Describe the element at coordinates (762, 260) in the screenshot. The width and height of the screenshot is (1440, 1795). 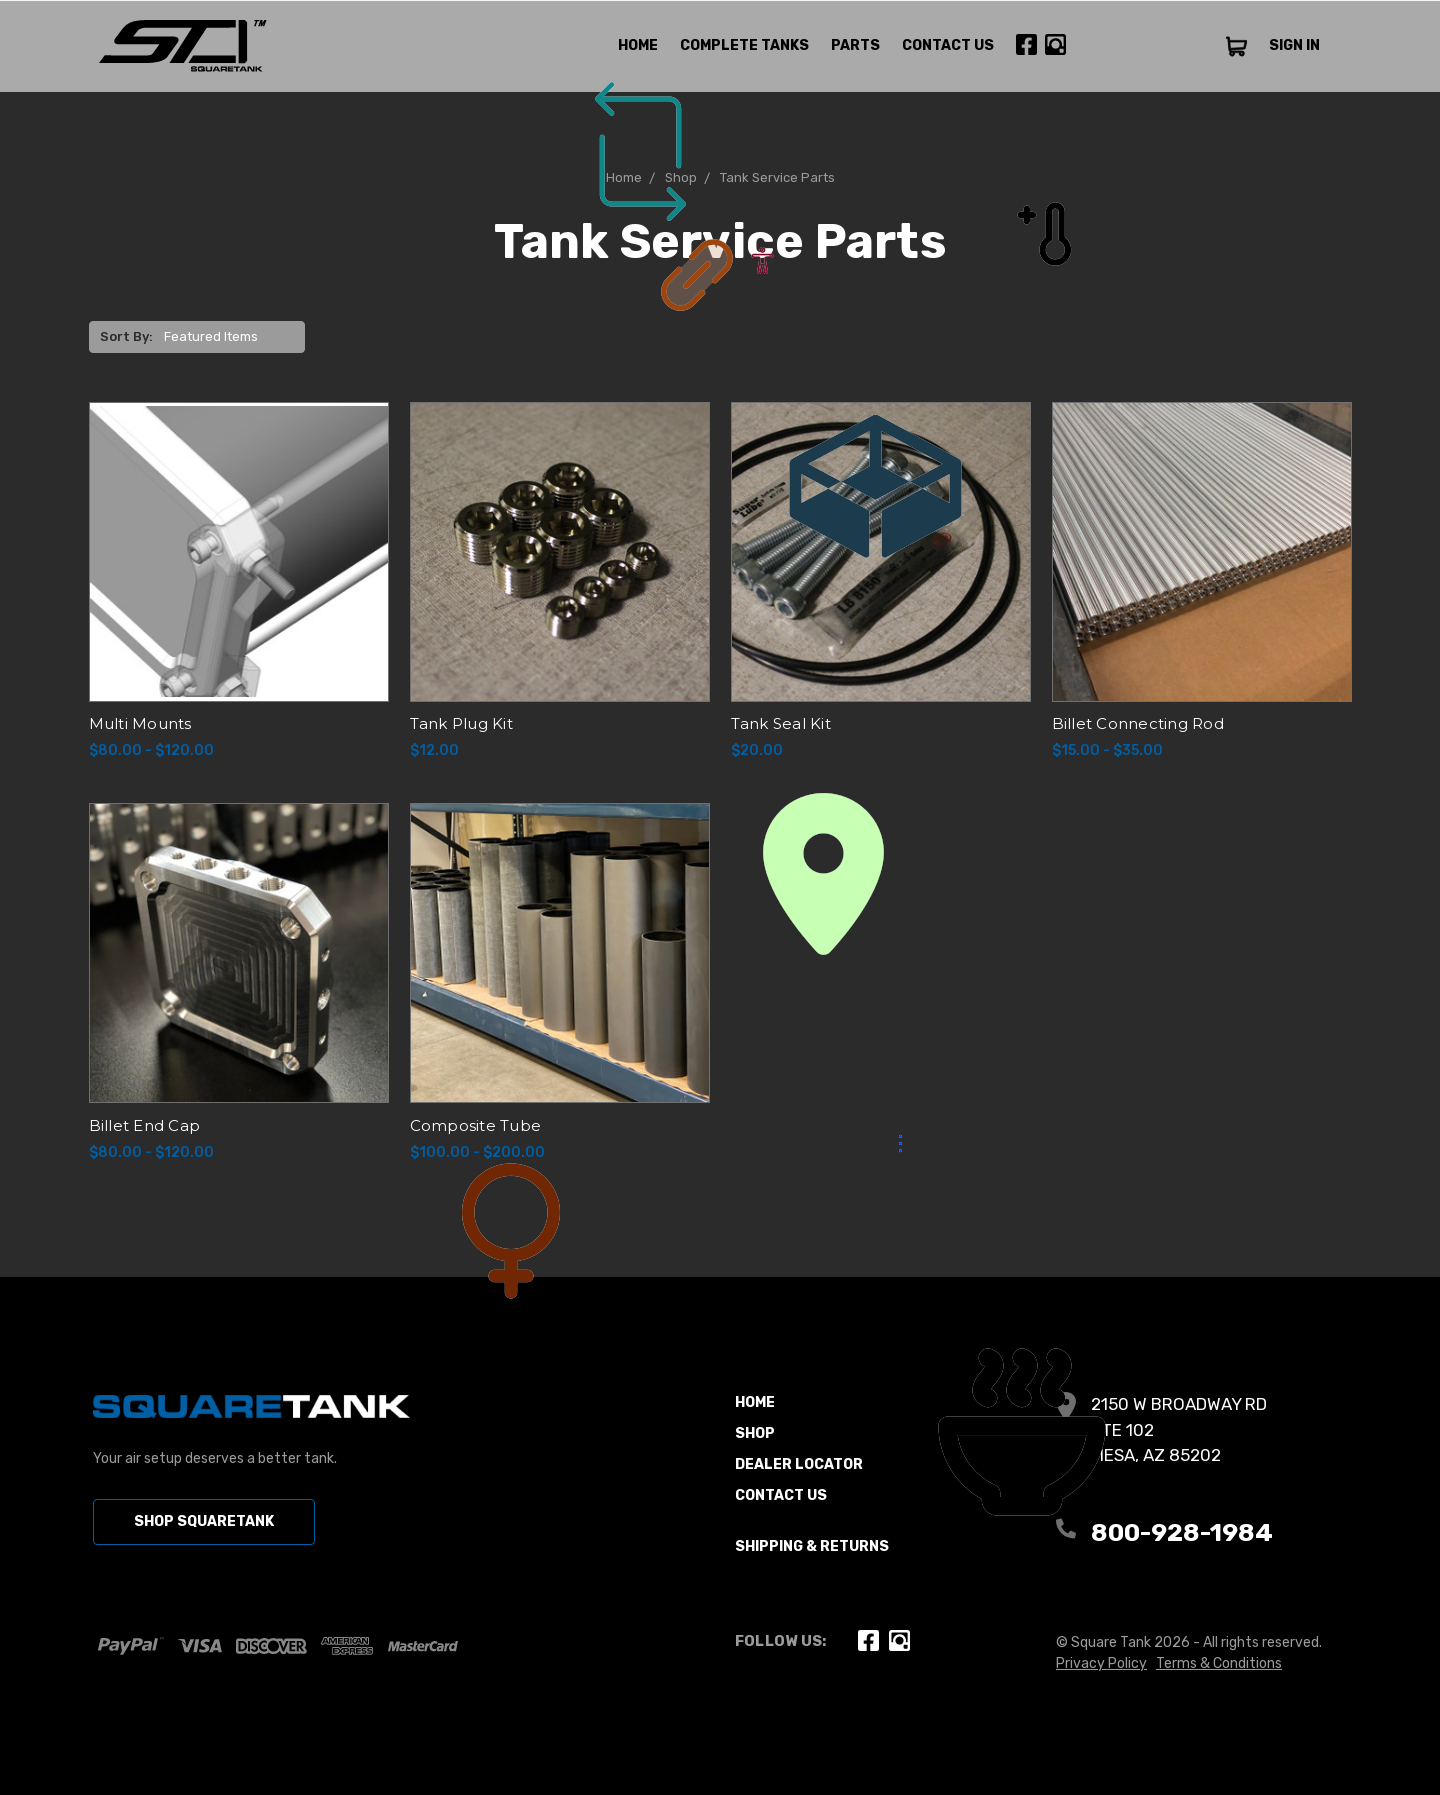
I see `access accessibility settings` at that location.